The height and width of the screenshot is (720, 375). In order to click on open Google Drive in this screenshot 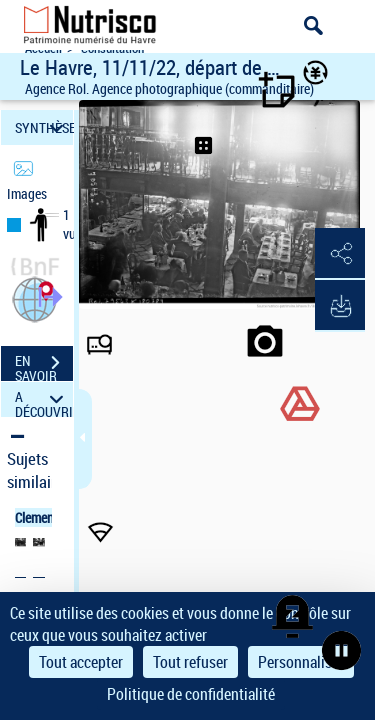, I will do `click(300, 404)`.